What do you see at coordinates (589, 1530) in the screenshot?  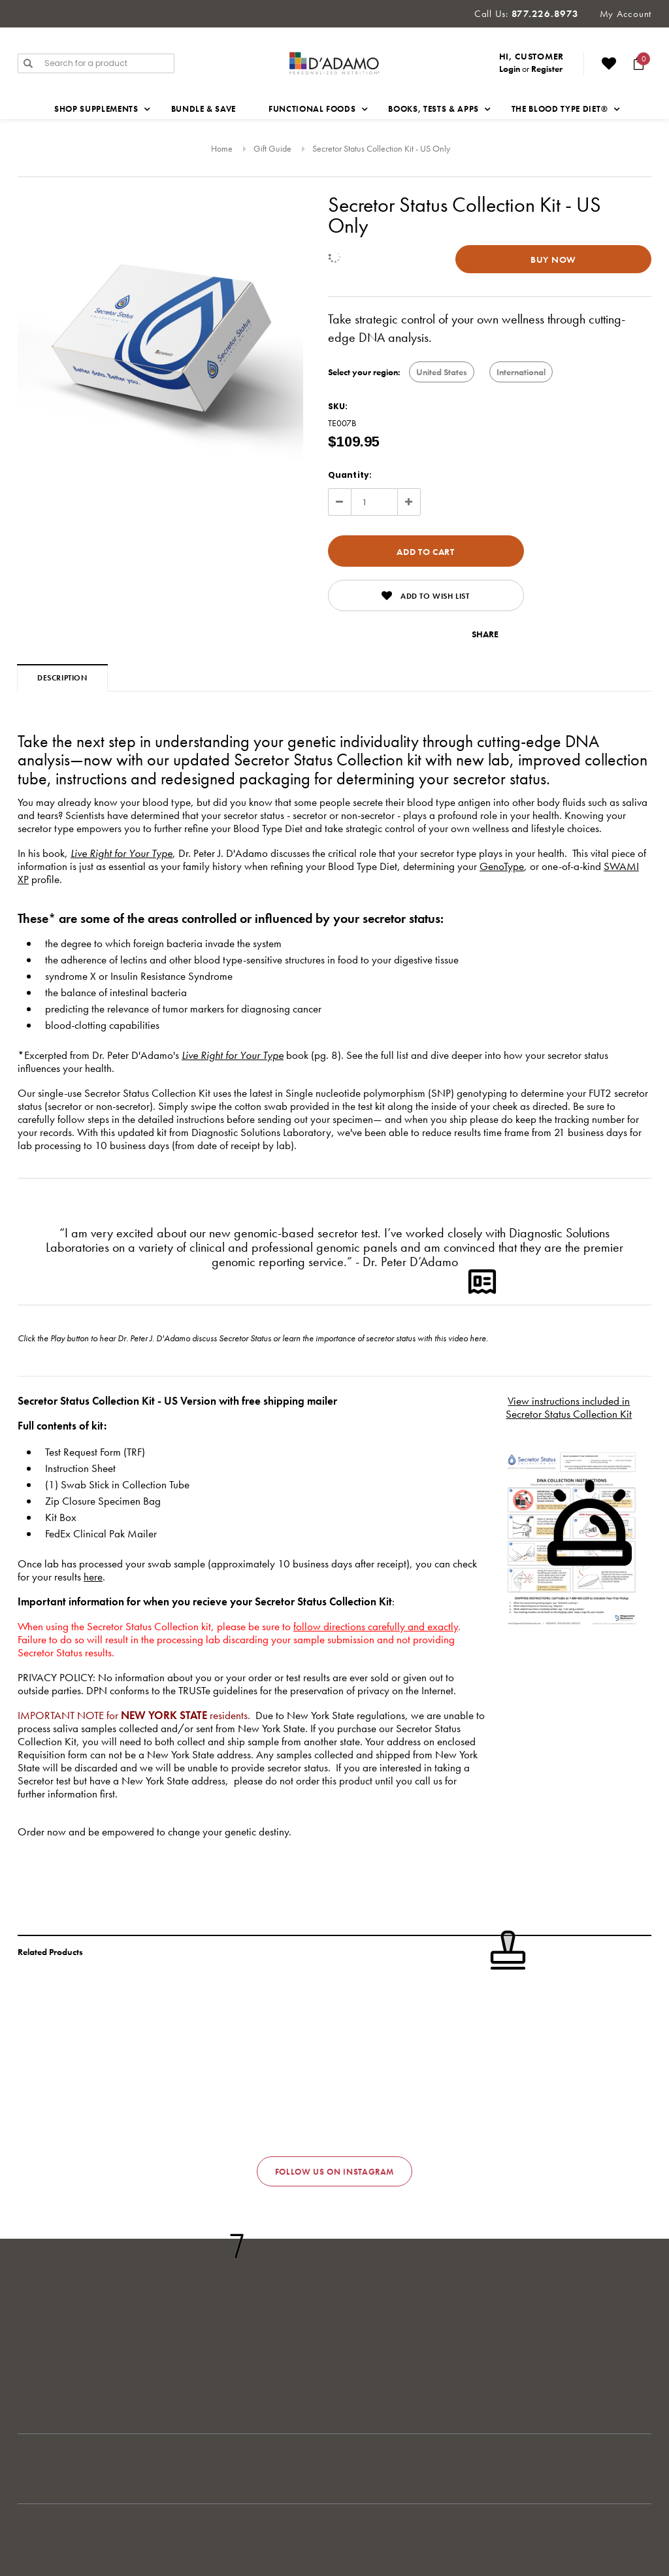 I see `indicates an active alert or emergency notification` at bounding box center [589, 1530].